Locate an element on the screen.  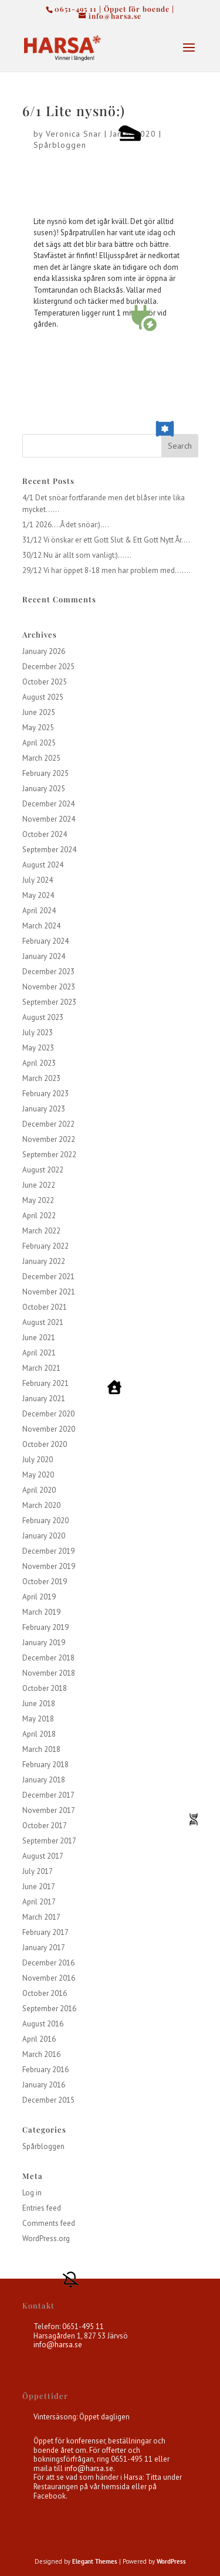
attach or bind documents together is located at coordinates (130, 133).